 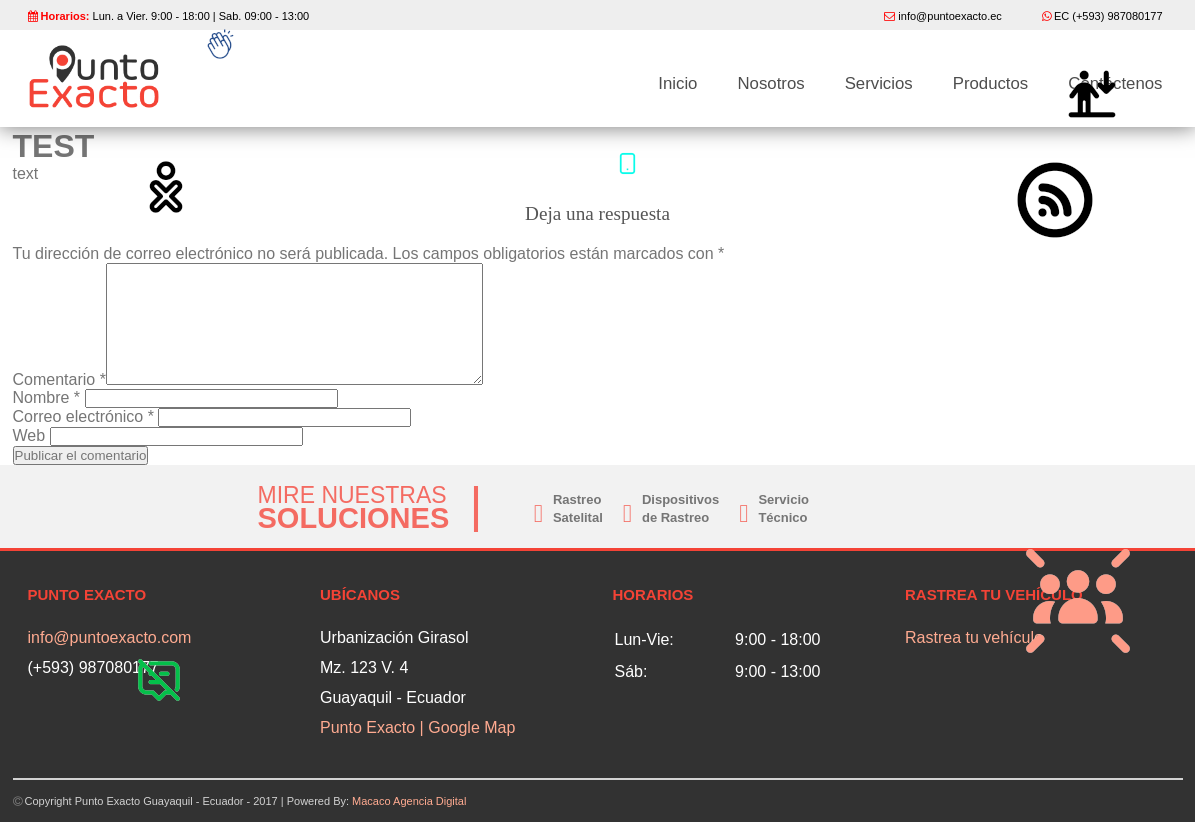 I want to click on view active or highlighted team members, so click(x=1078, y=601).